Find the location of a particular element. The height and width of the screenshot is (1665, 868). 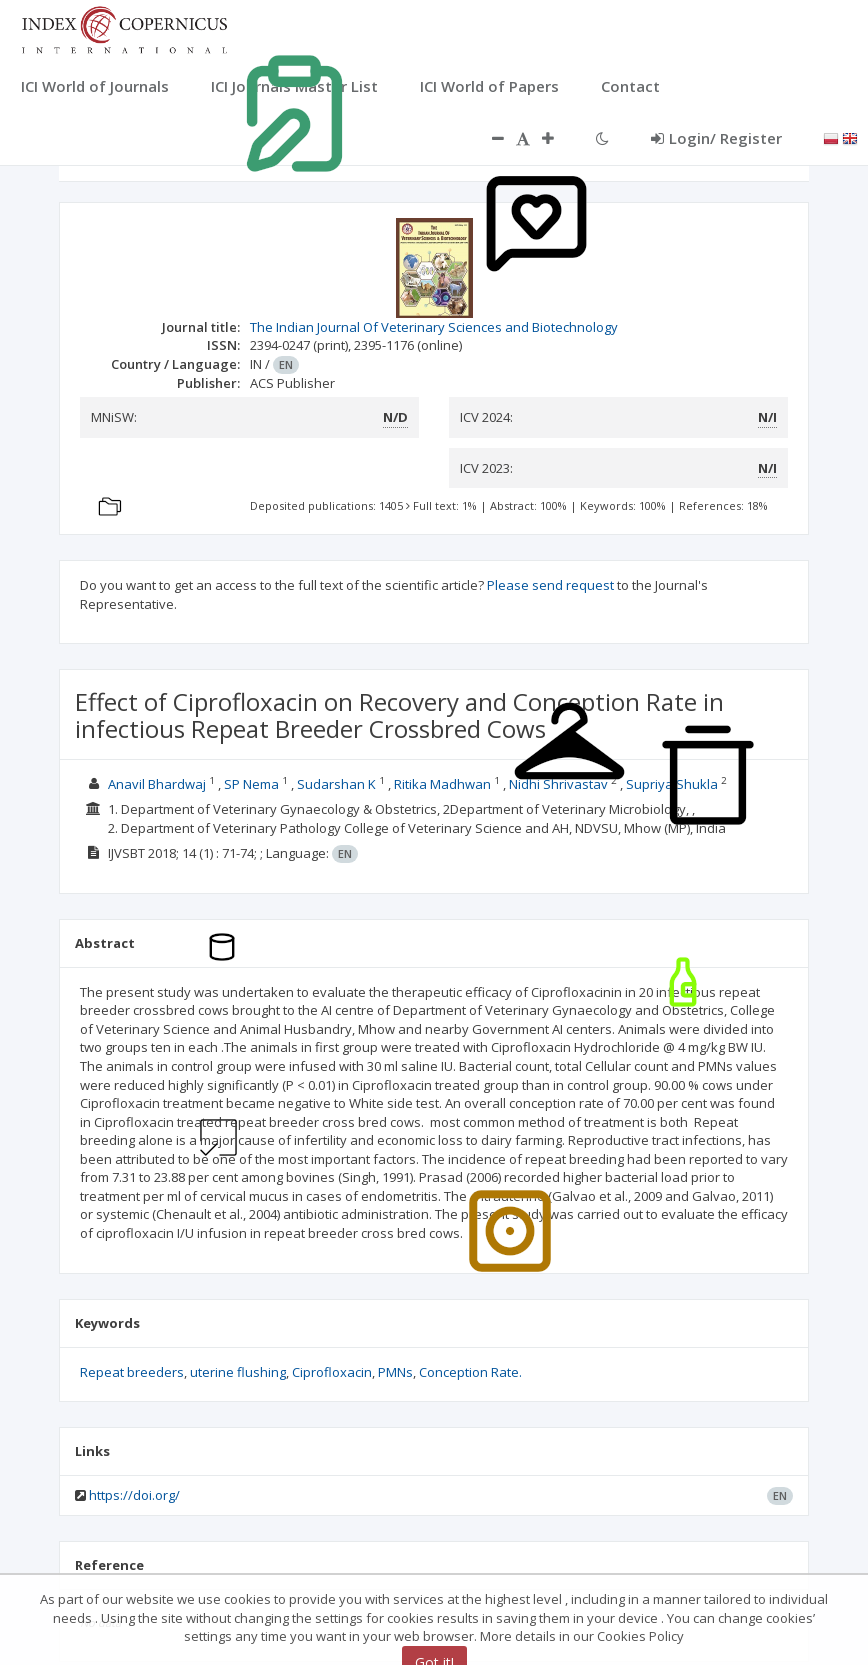

send a like or love reaction in chat is located at coordinates (536, 221).